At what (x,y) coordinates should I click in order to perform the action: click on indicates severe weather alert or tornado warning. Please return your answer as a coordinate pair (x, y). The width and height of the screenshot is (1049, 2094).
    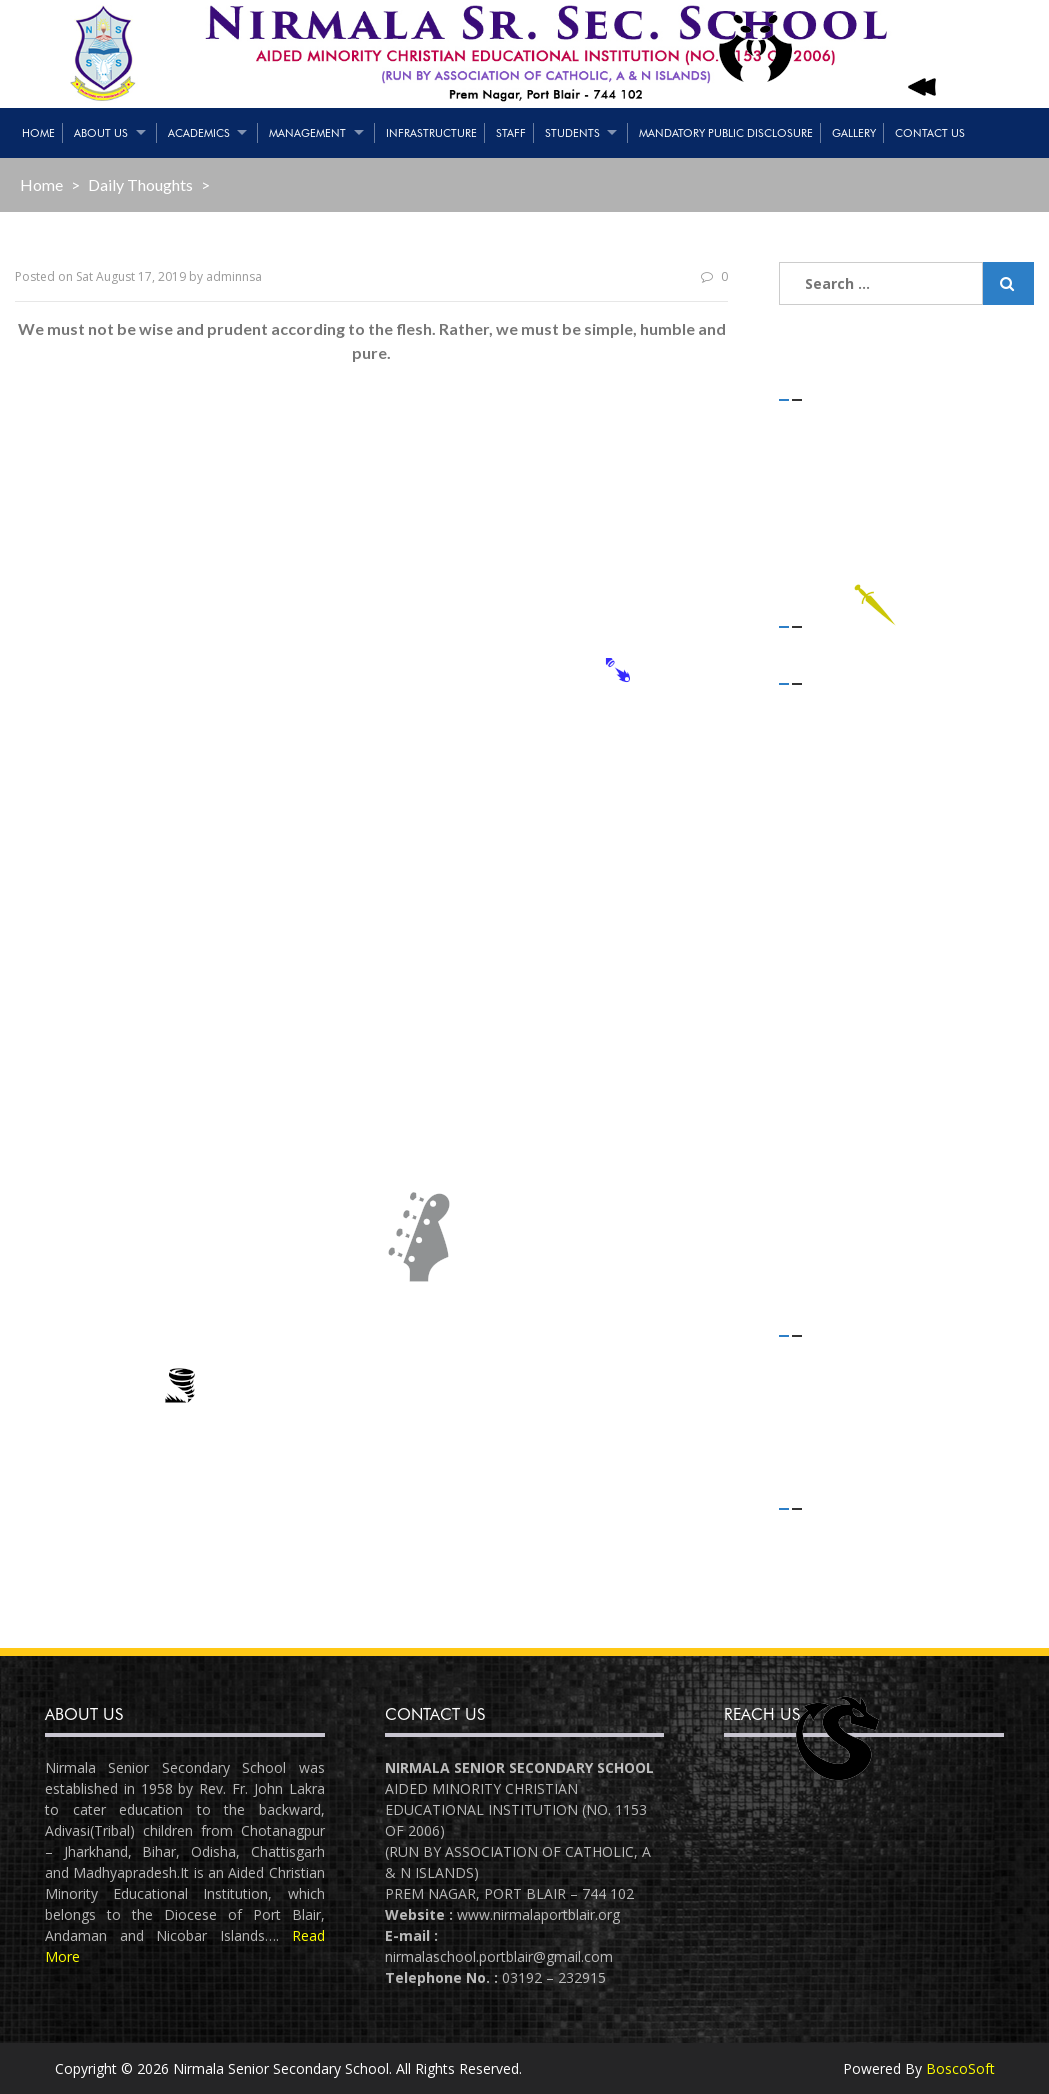
    Looking at the image, I should click on (182, 1385).